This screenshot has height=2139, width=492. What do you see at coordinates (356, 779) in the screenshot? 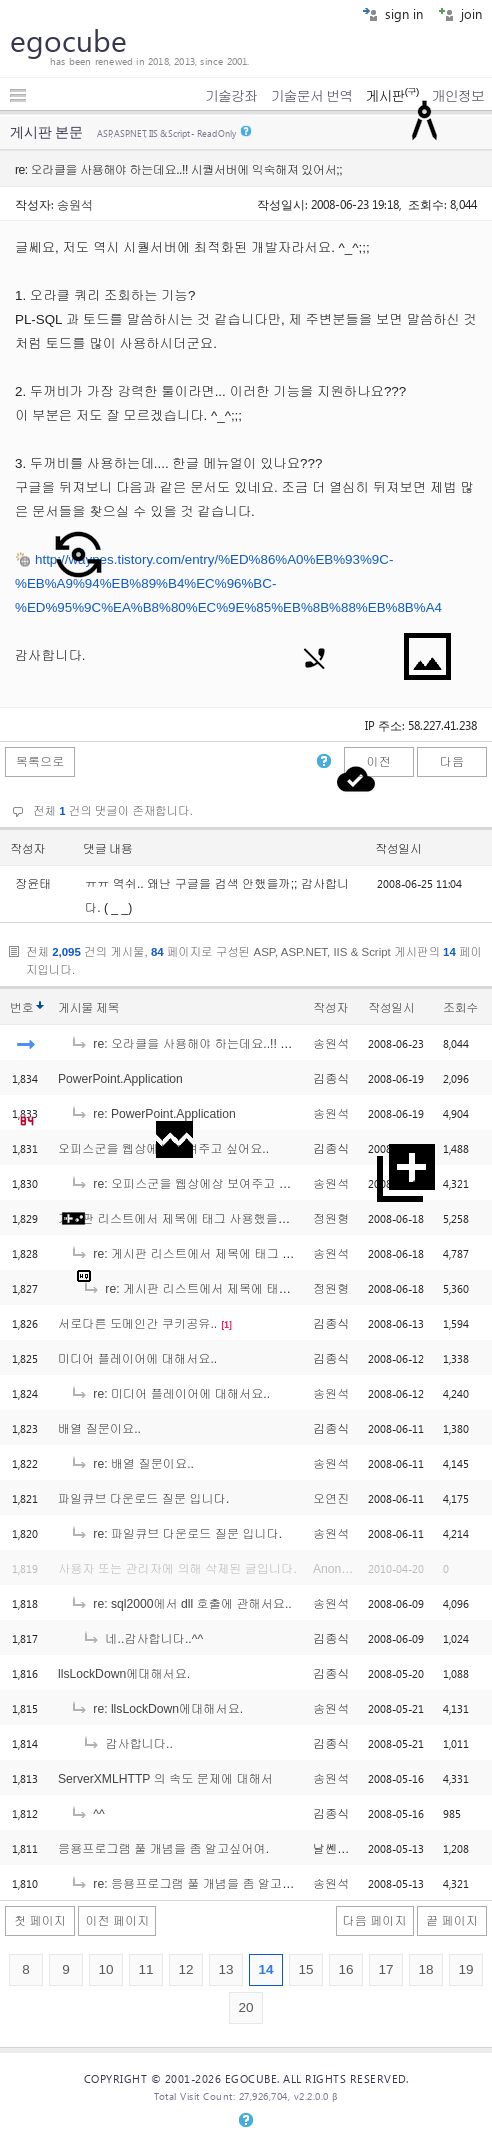
I see `file successfully synced to cloud` at bounding box center [356, 779].